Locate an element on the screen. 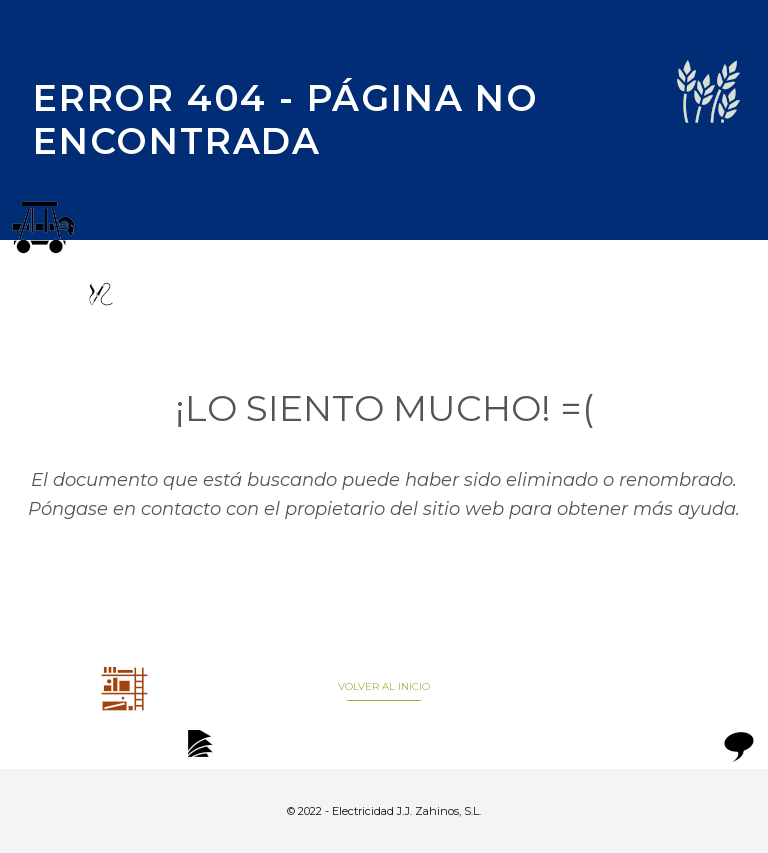 The image size is (768, 853). access warehouse inventory management is located at coordinates (124, 687).